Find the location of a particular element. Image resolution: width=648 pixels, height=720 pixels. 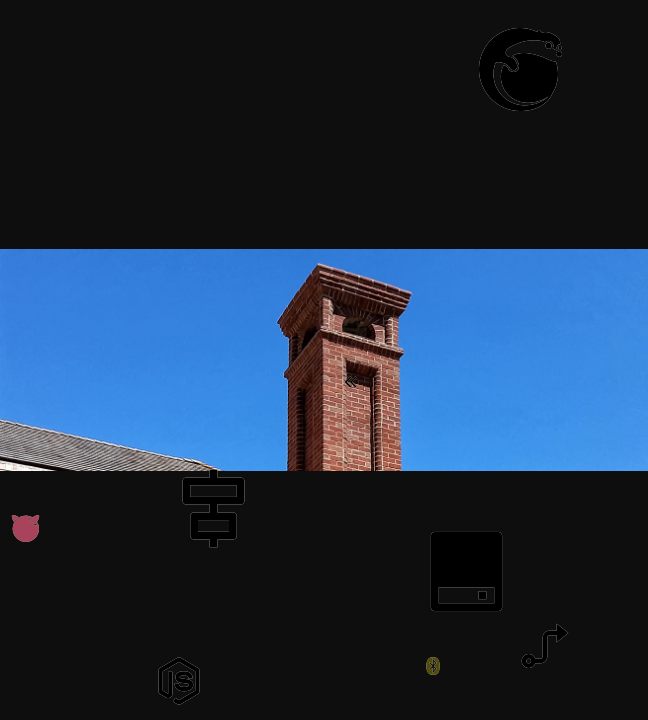

go back to the previous section is located at coordinates (351, 382).